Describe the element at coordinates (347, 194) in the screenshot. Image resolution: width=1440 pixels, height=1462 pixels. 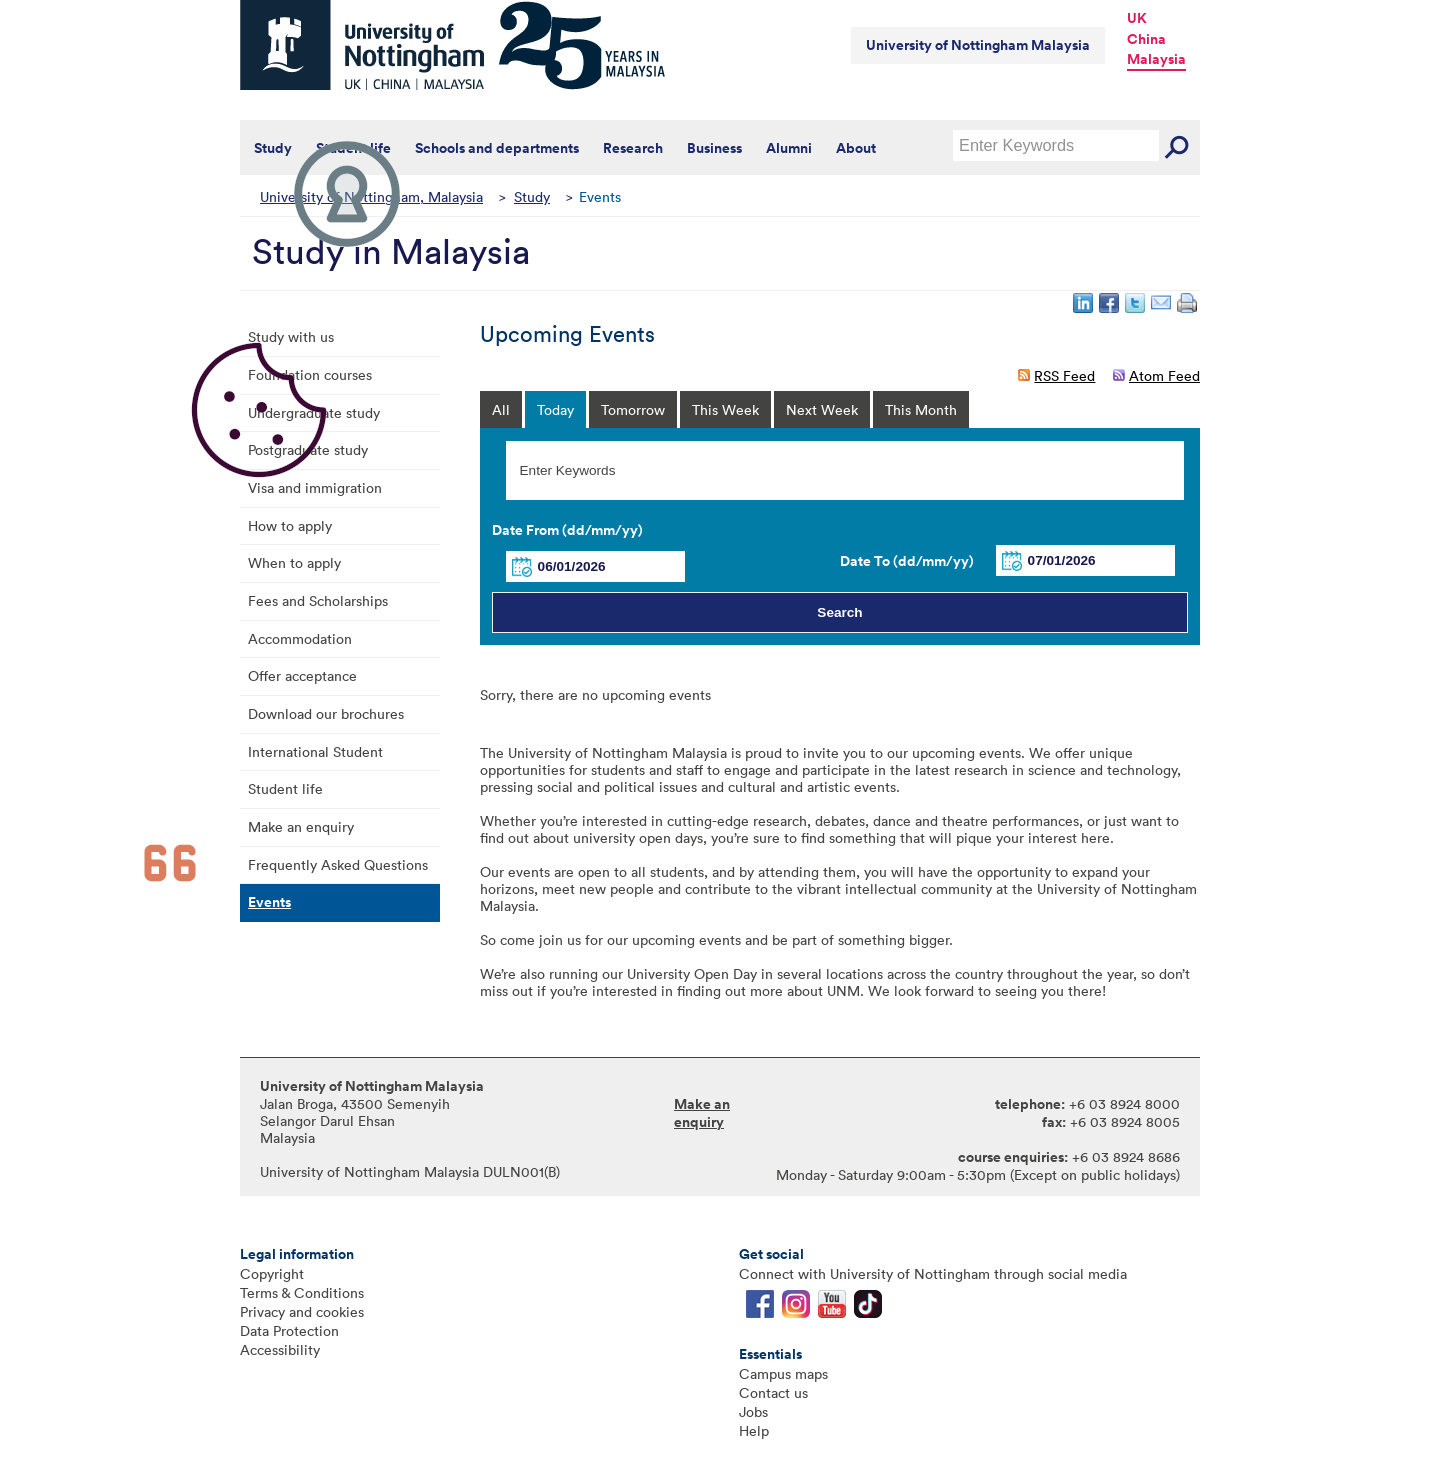
I see `access security or privacy settings` at that location.